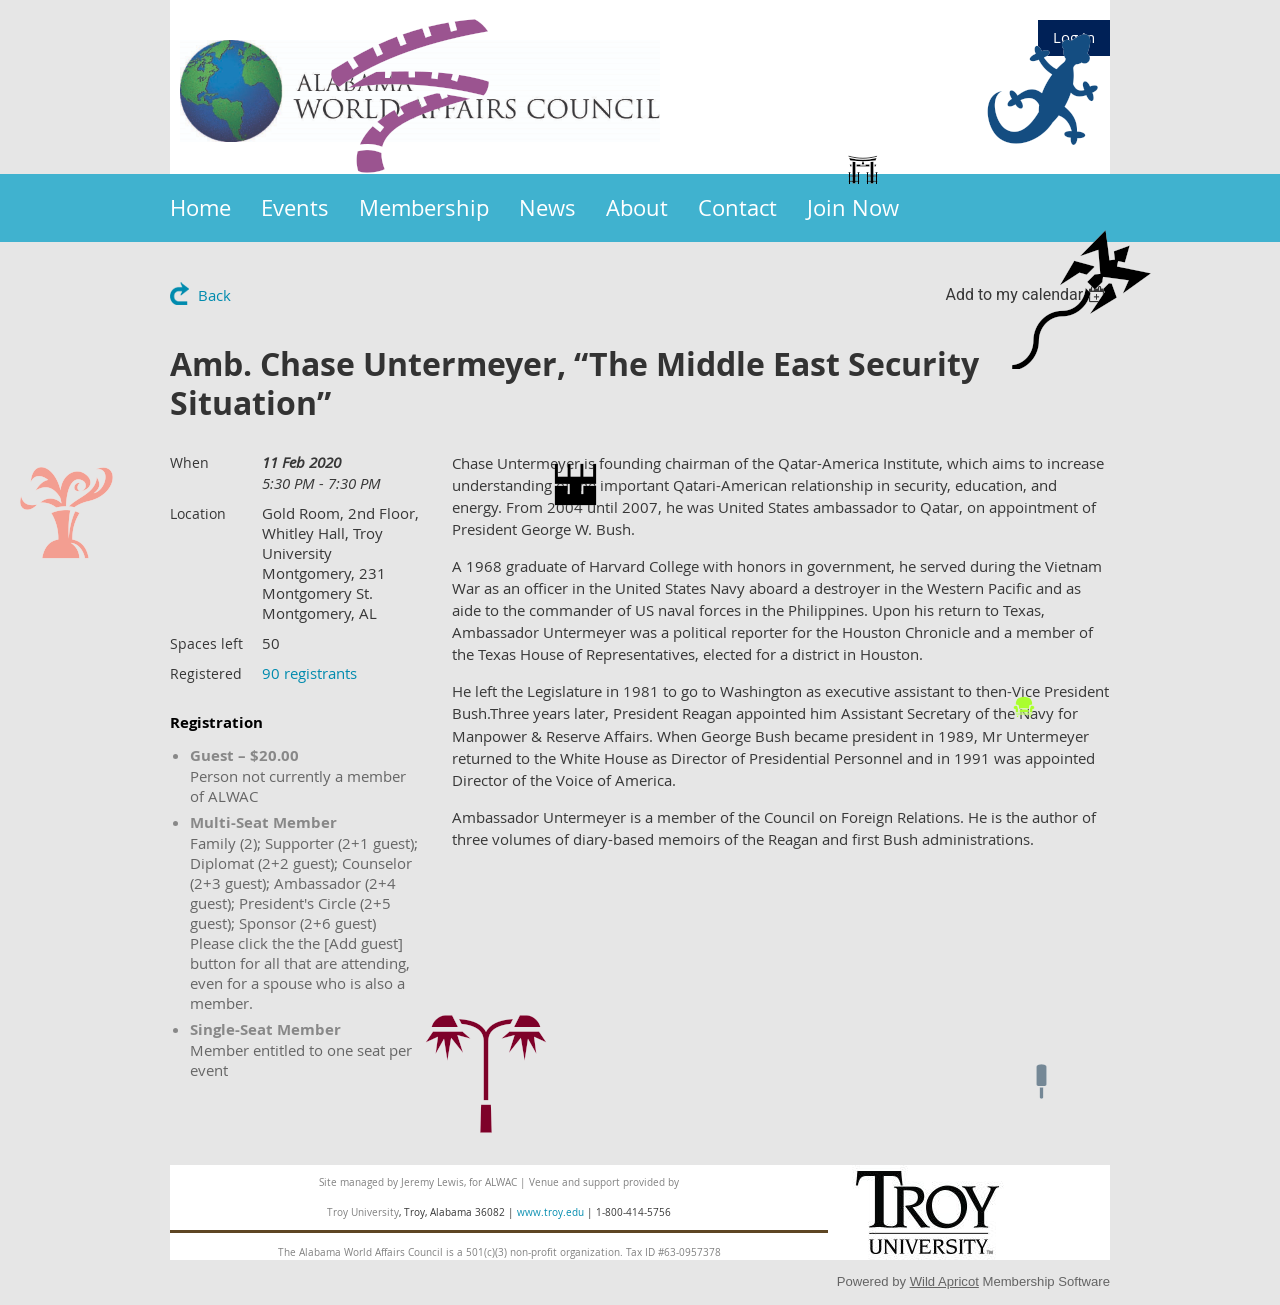 The image size is (1280, 1305). Describe the element at coordinates (486, 1074) in the screenshot. I see `toggle street lighting in city builder game` at that location.